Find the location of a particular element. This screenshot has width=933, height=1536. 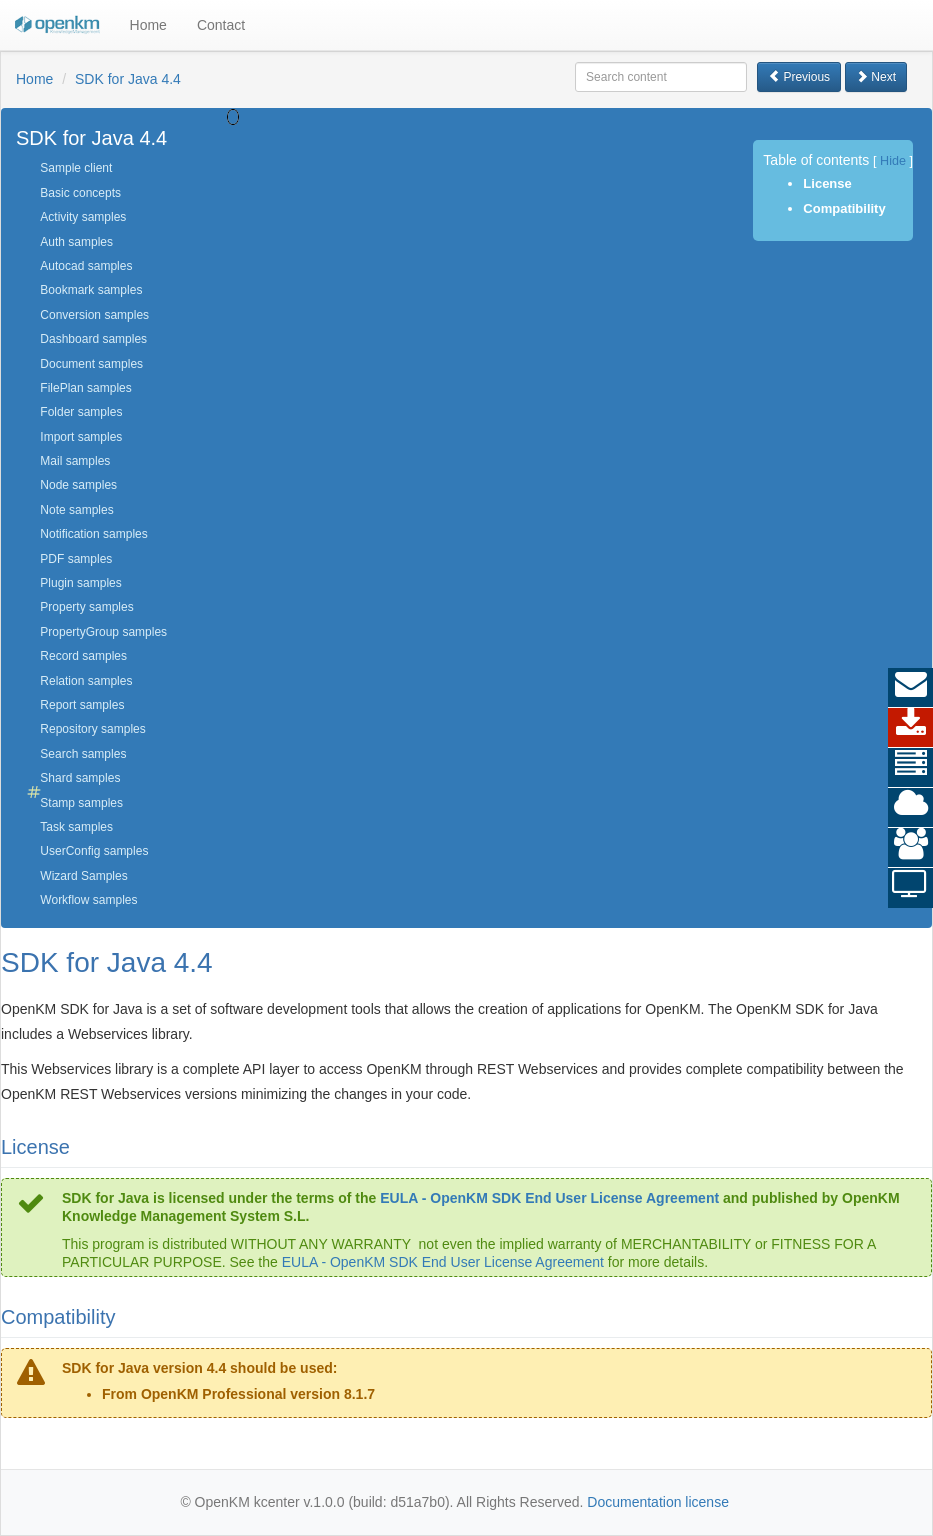

view or browse hashtags is located at coordinates (34, 792).